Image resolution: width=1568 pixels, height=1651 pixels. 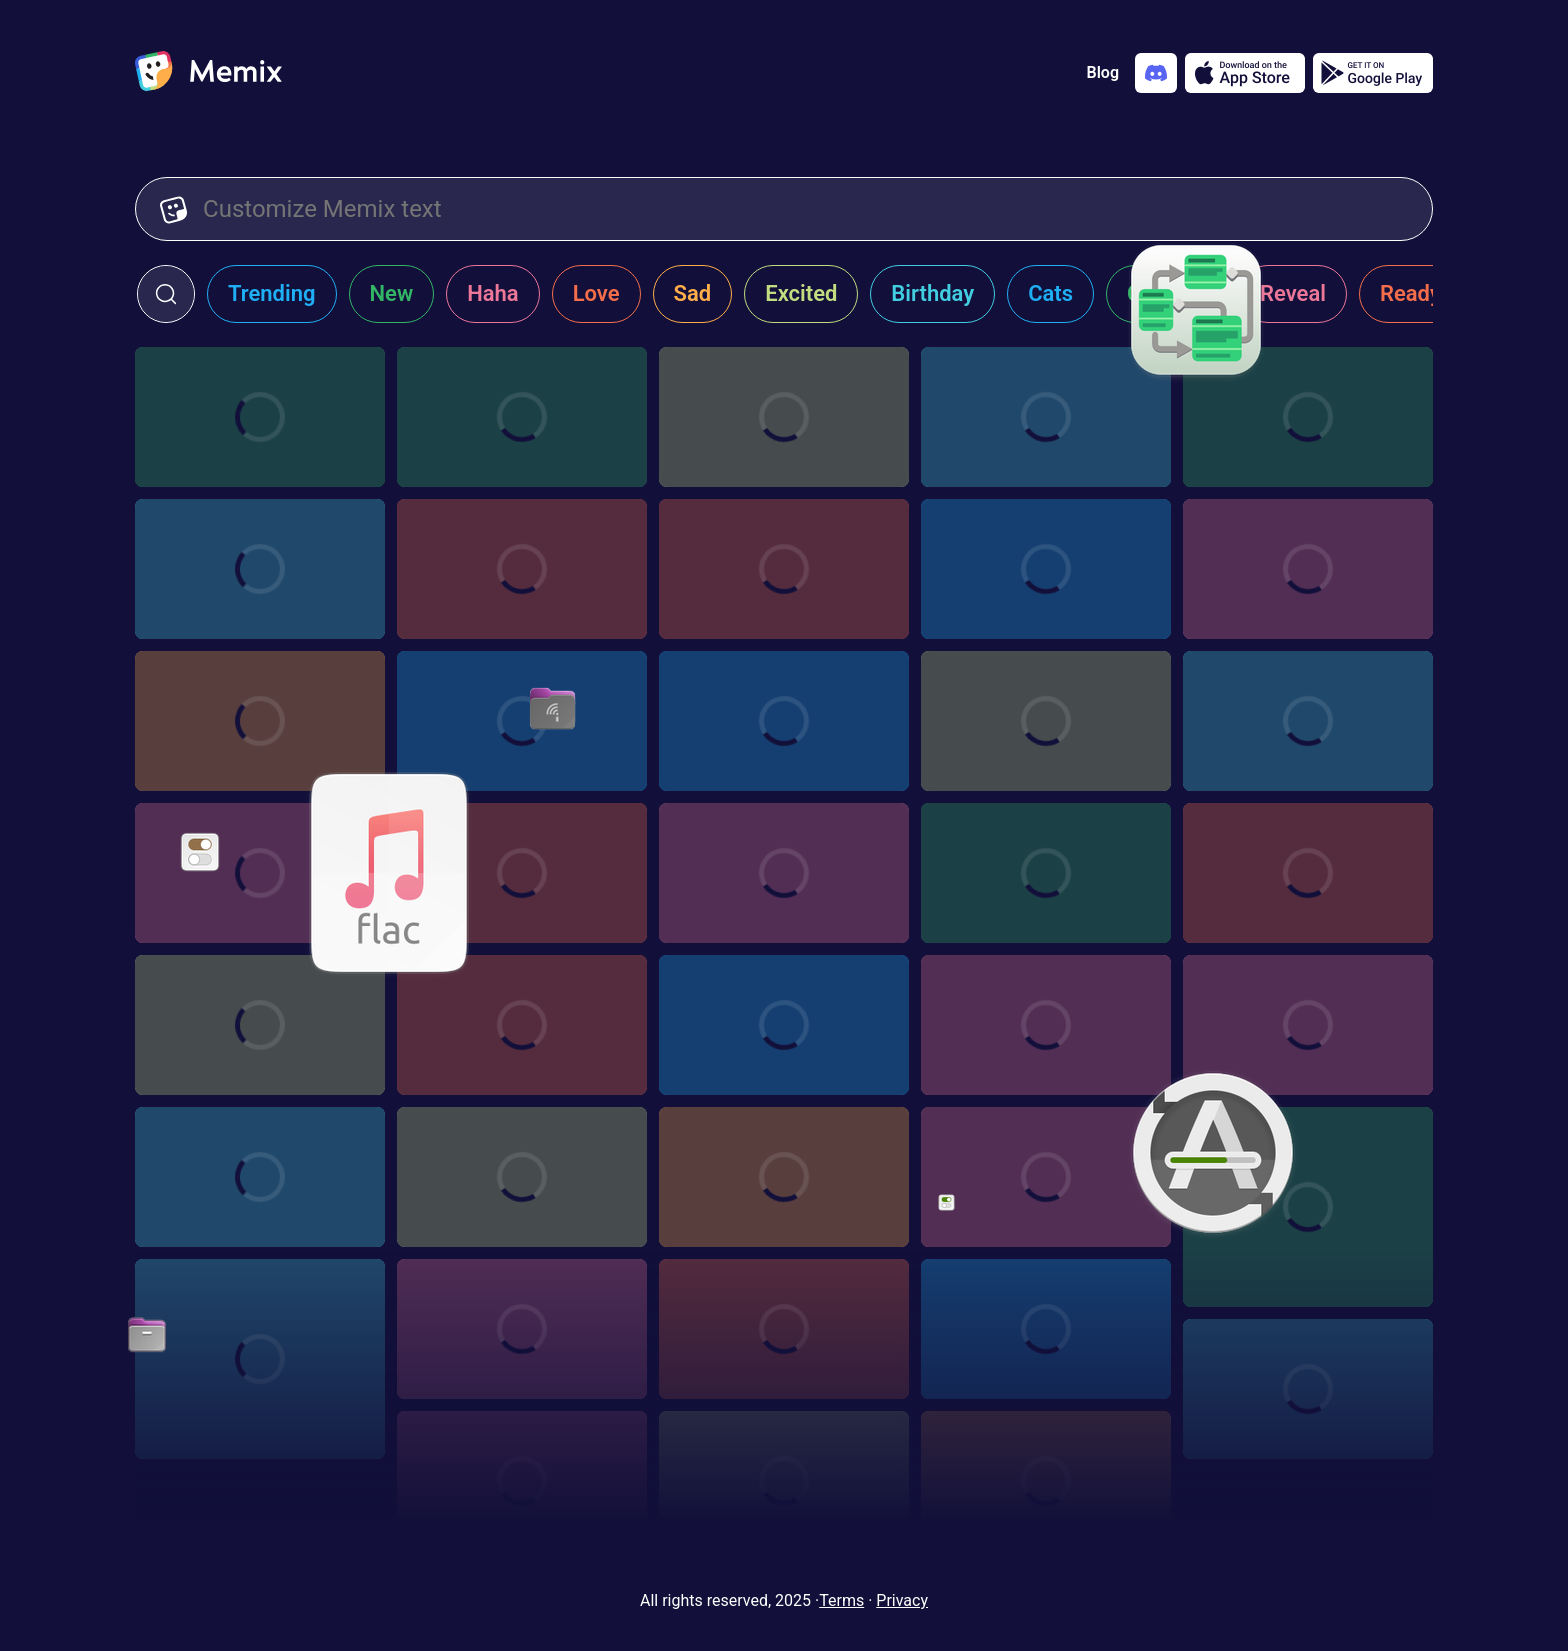 What do you see at coordinates (1213, 1153) in the screenshot?
I see `open the software updater application` at bounding box center [1213, 1153].